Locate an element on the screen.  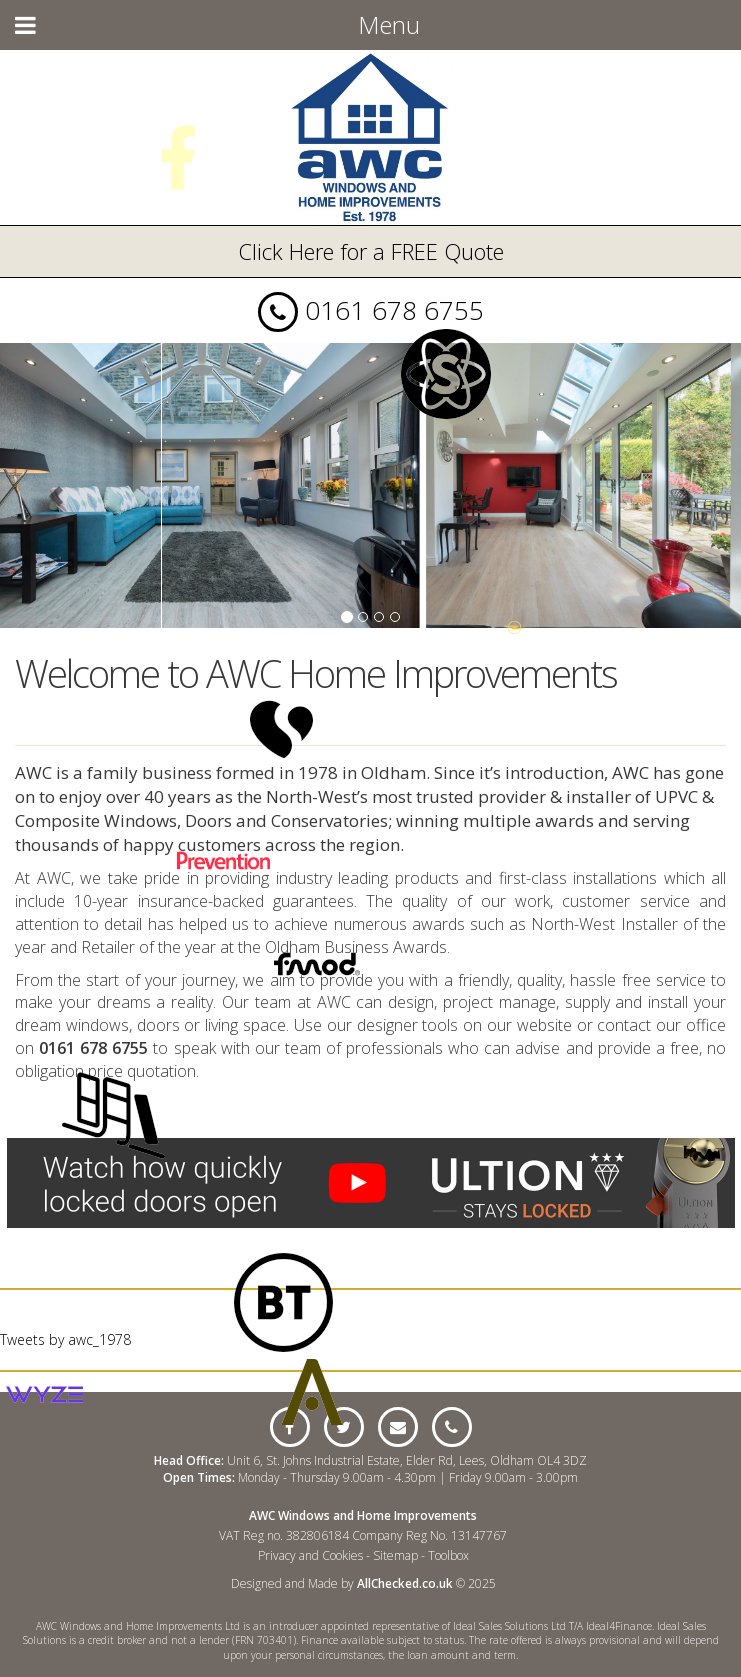
fmod audio middleware logo is located at coordinates (317, 964).